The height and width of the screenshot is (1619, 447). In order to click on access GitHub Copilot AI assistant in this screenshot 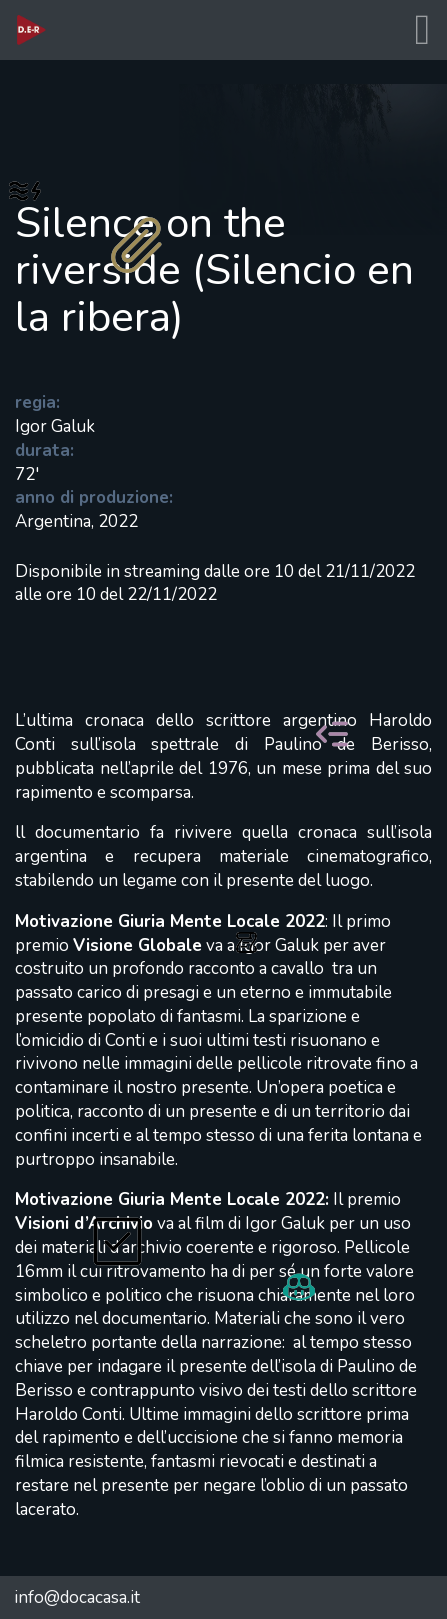, I will do `click(299, 1287)`.